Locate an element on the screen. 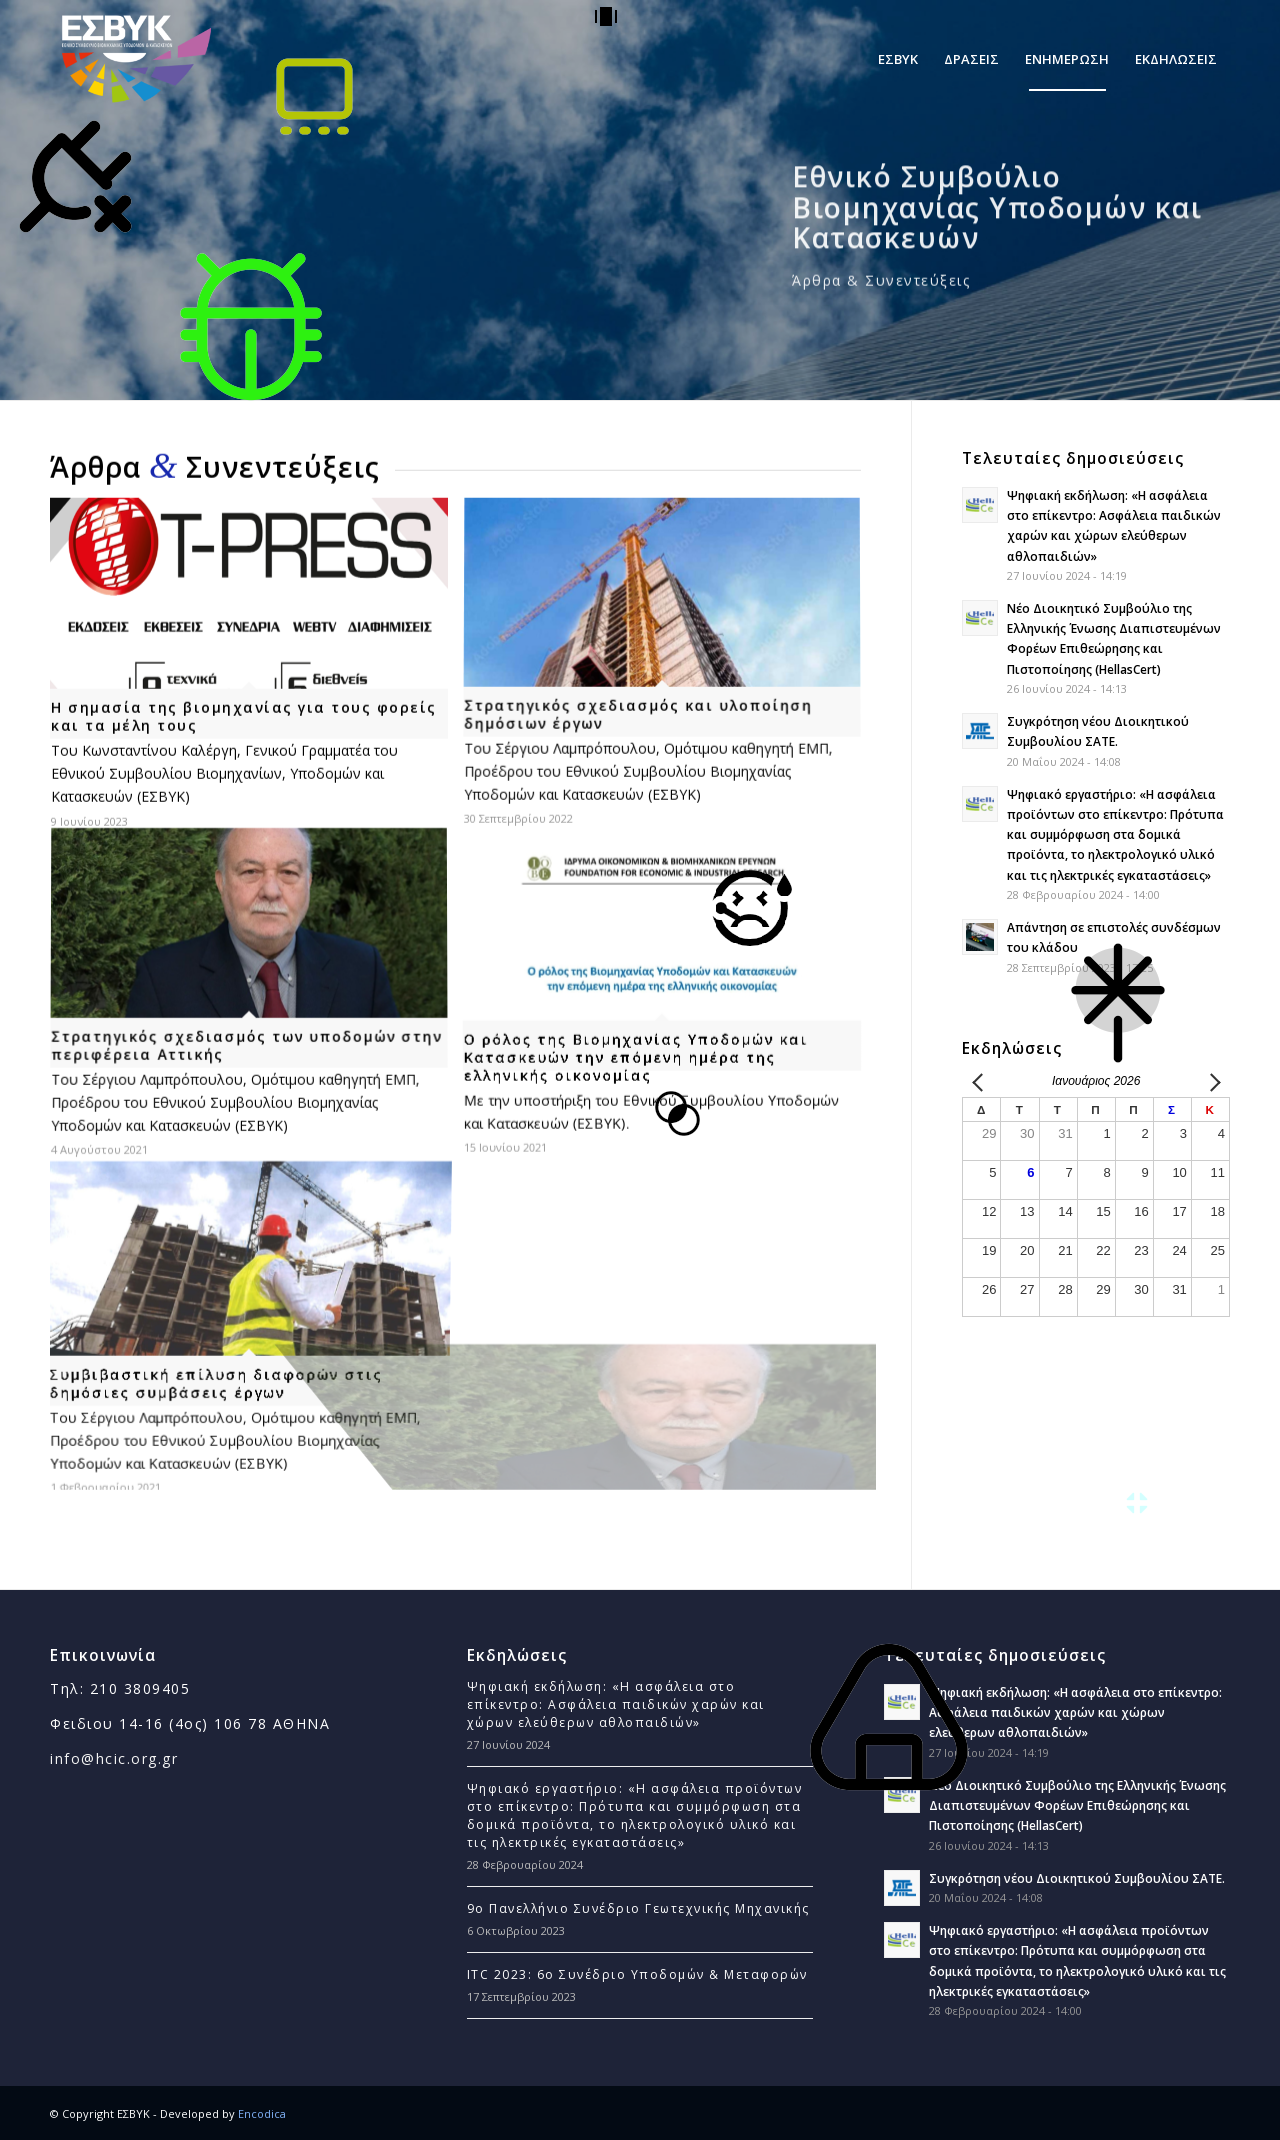  exit fullscreen mode is located at coordinates (1137, 1503).